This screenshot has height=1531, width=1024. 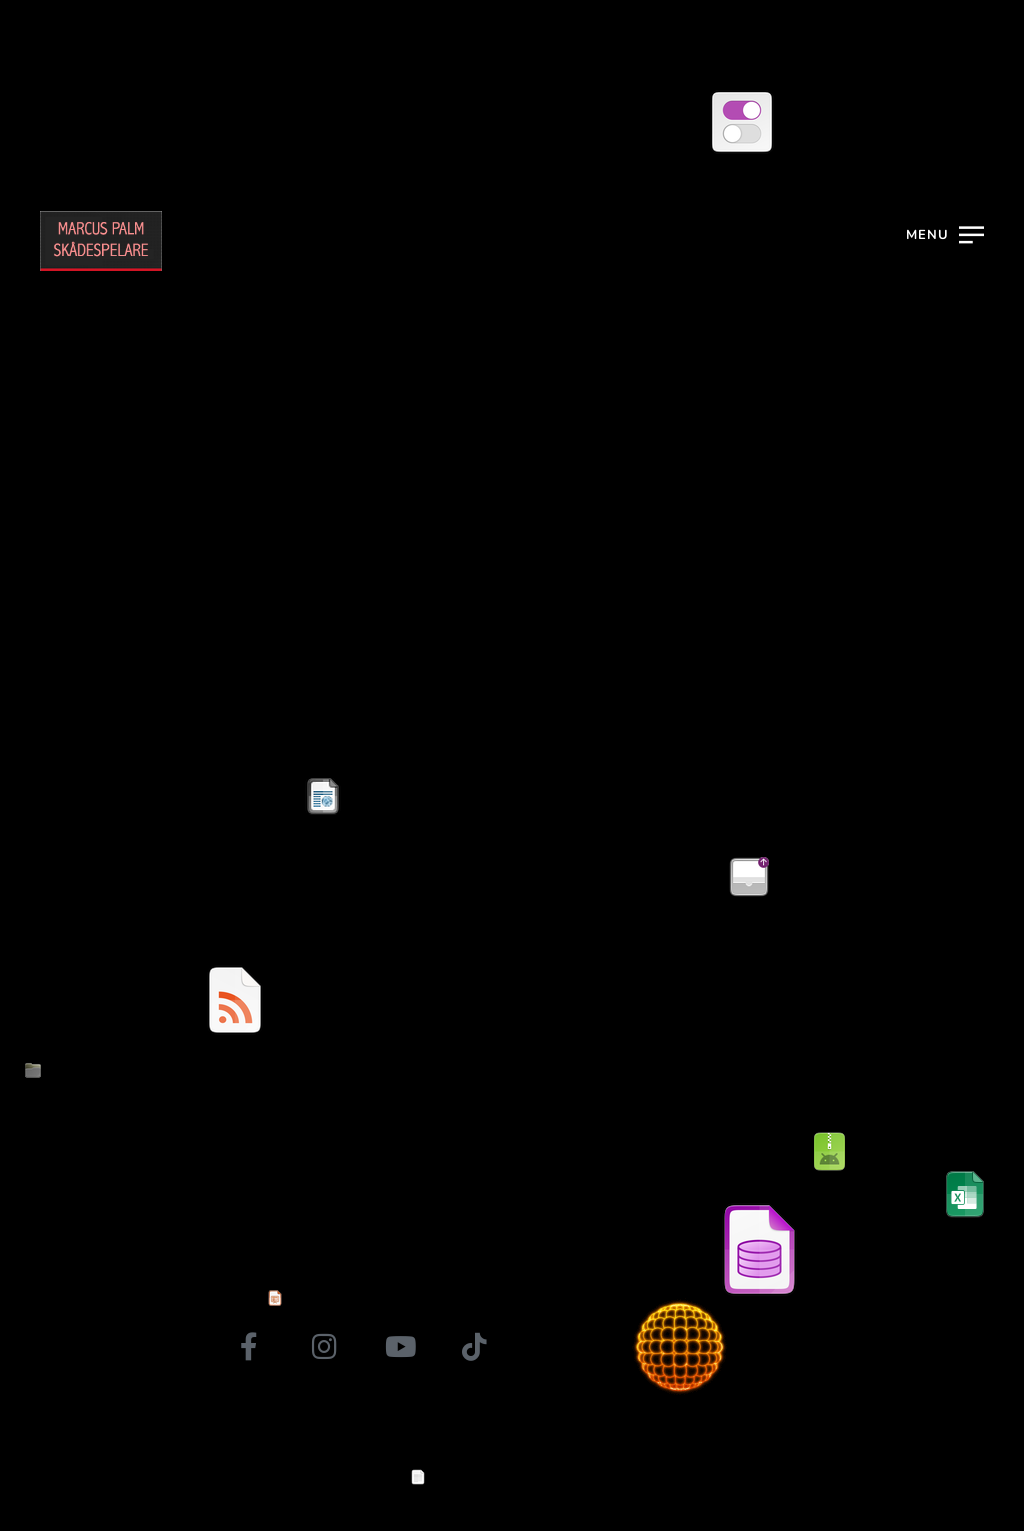 I want to click on indicates a folder is currently open or expanded, so click(x=33, y=1070).